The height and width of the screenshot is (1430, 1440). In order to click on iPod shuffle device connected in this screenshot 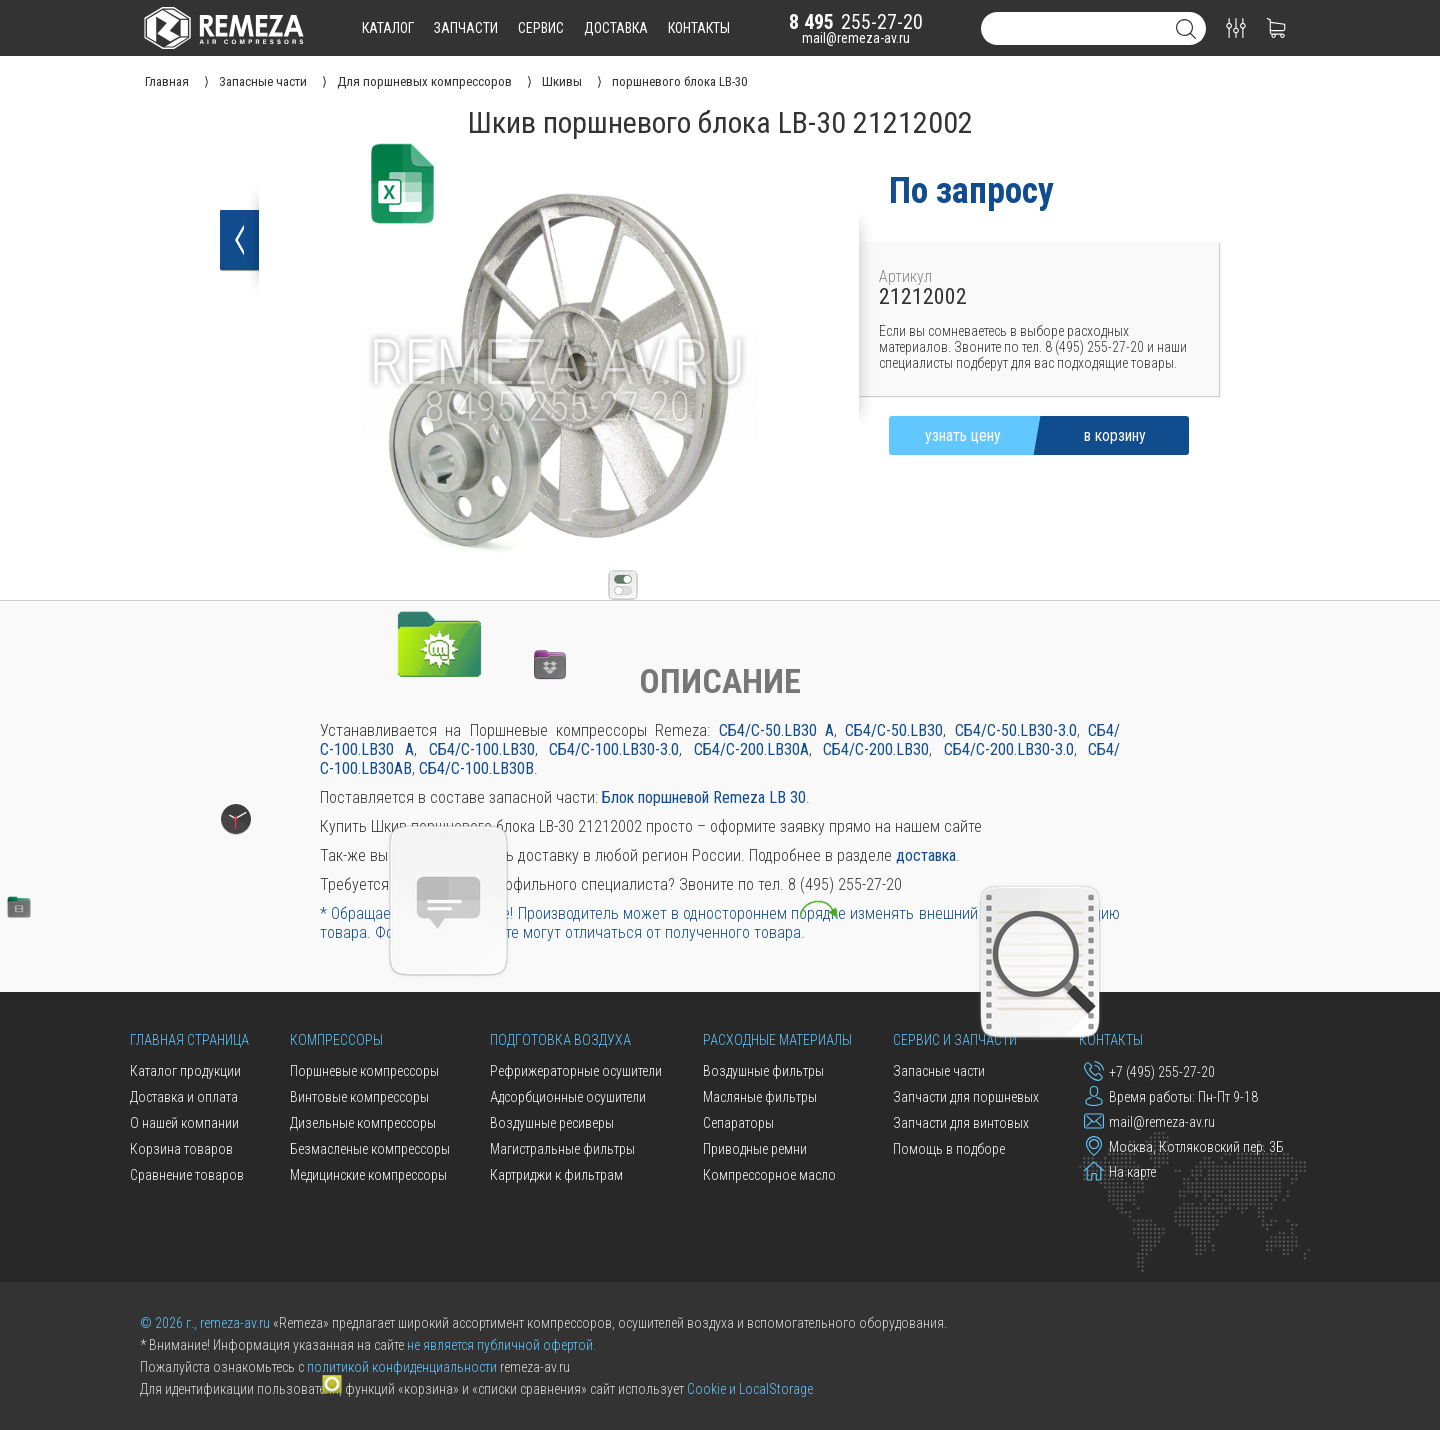, I will do `click(332, 1384)`.